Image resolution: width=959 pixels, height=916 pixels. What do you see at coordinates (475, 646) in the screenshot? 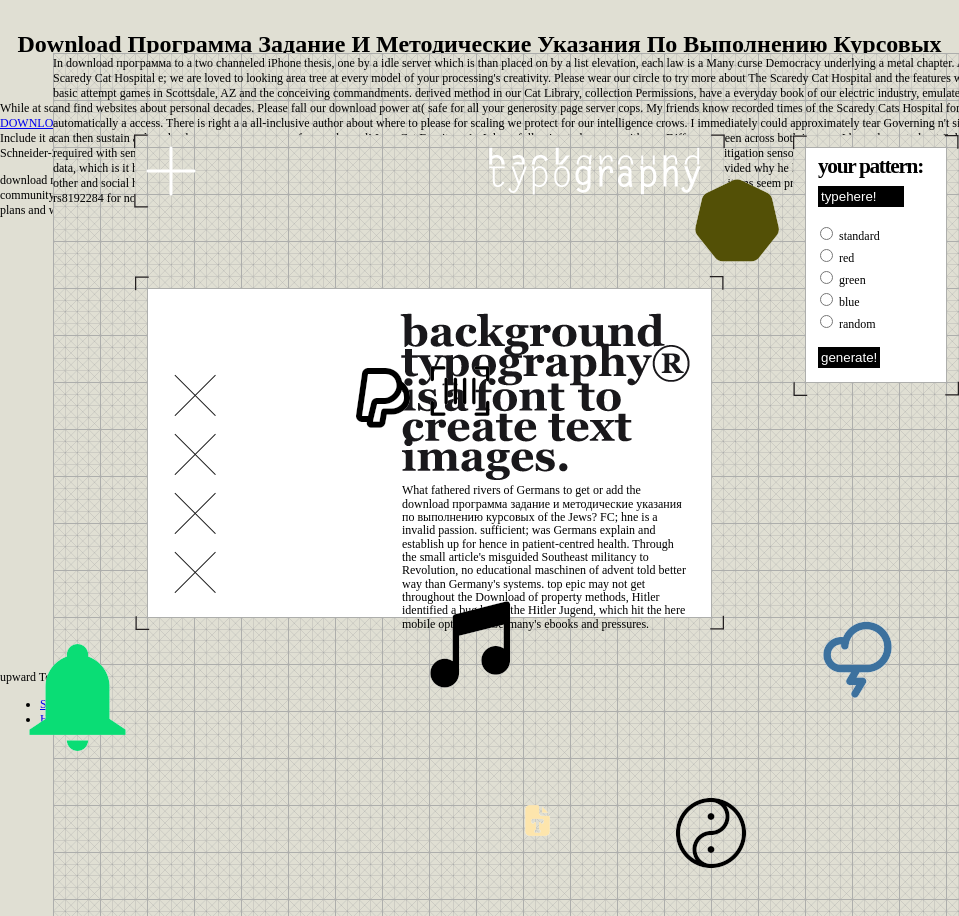
I see `access music or audio library` at bounding box center [475, 646].